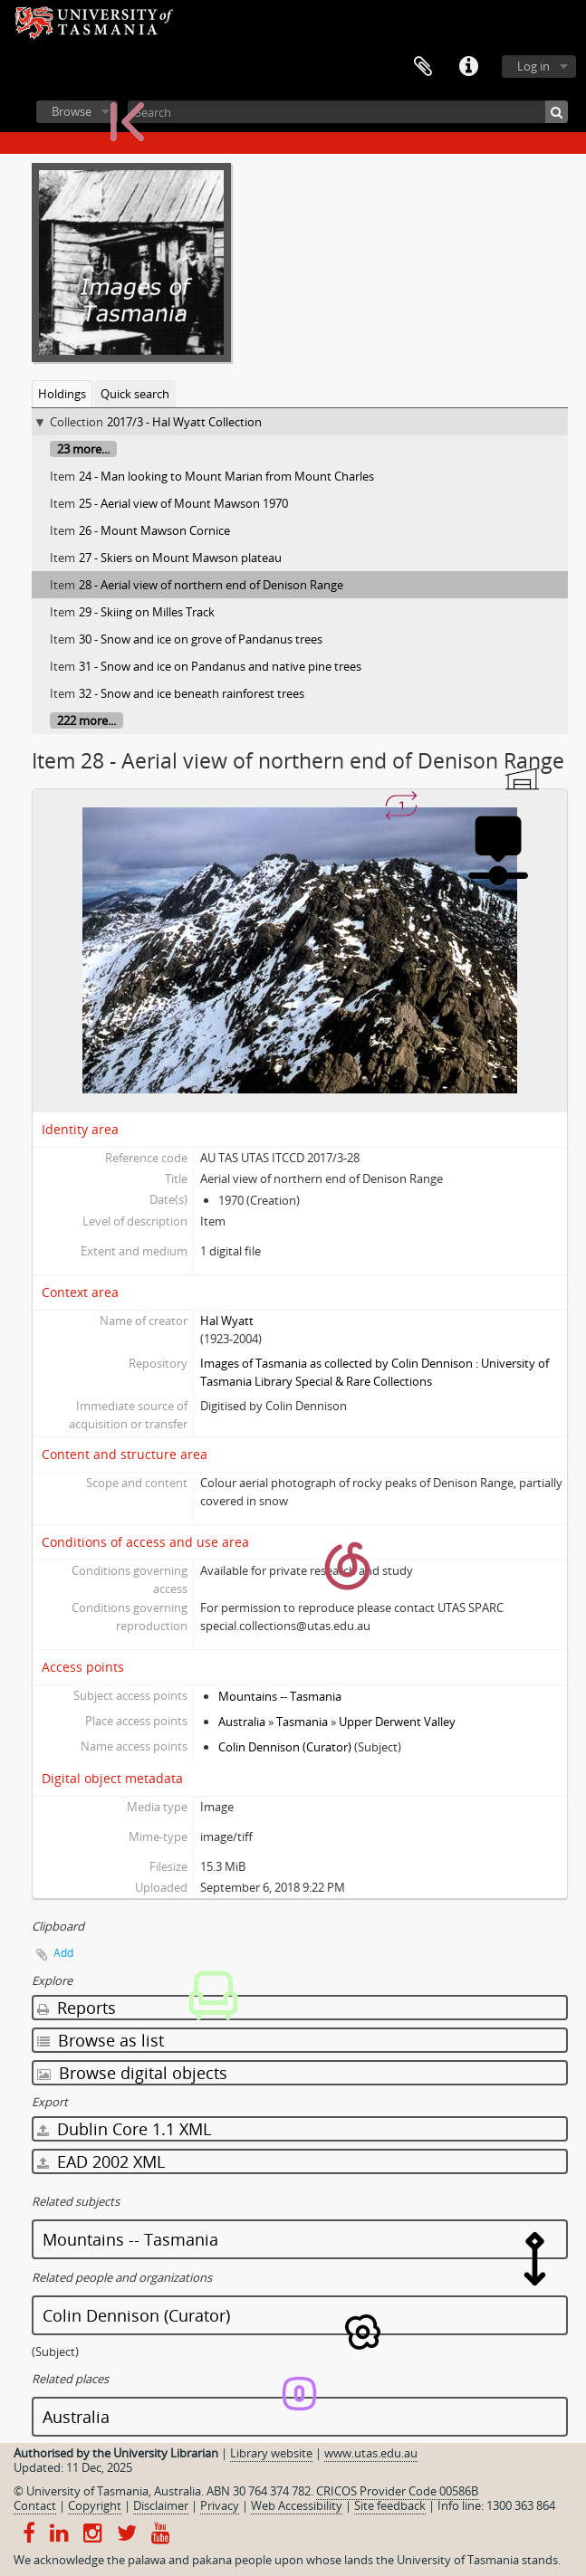  Describe the element at coordinates (522, 779) in the screenshot. I see `access warehouse or storage management` at that location.